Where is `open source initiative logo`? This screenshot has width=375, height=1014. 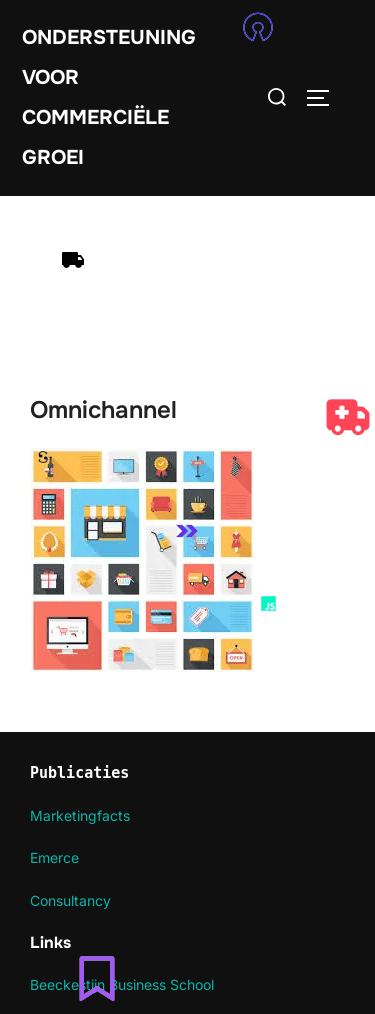
open source initiative logo is located at coordinates (258, 27).